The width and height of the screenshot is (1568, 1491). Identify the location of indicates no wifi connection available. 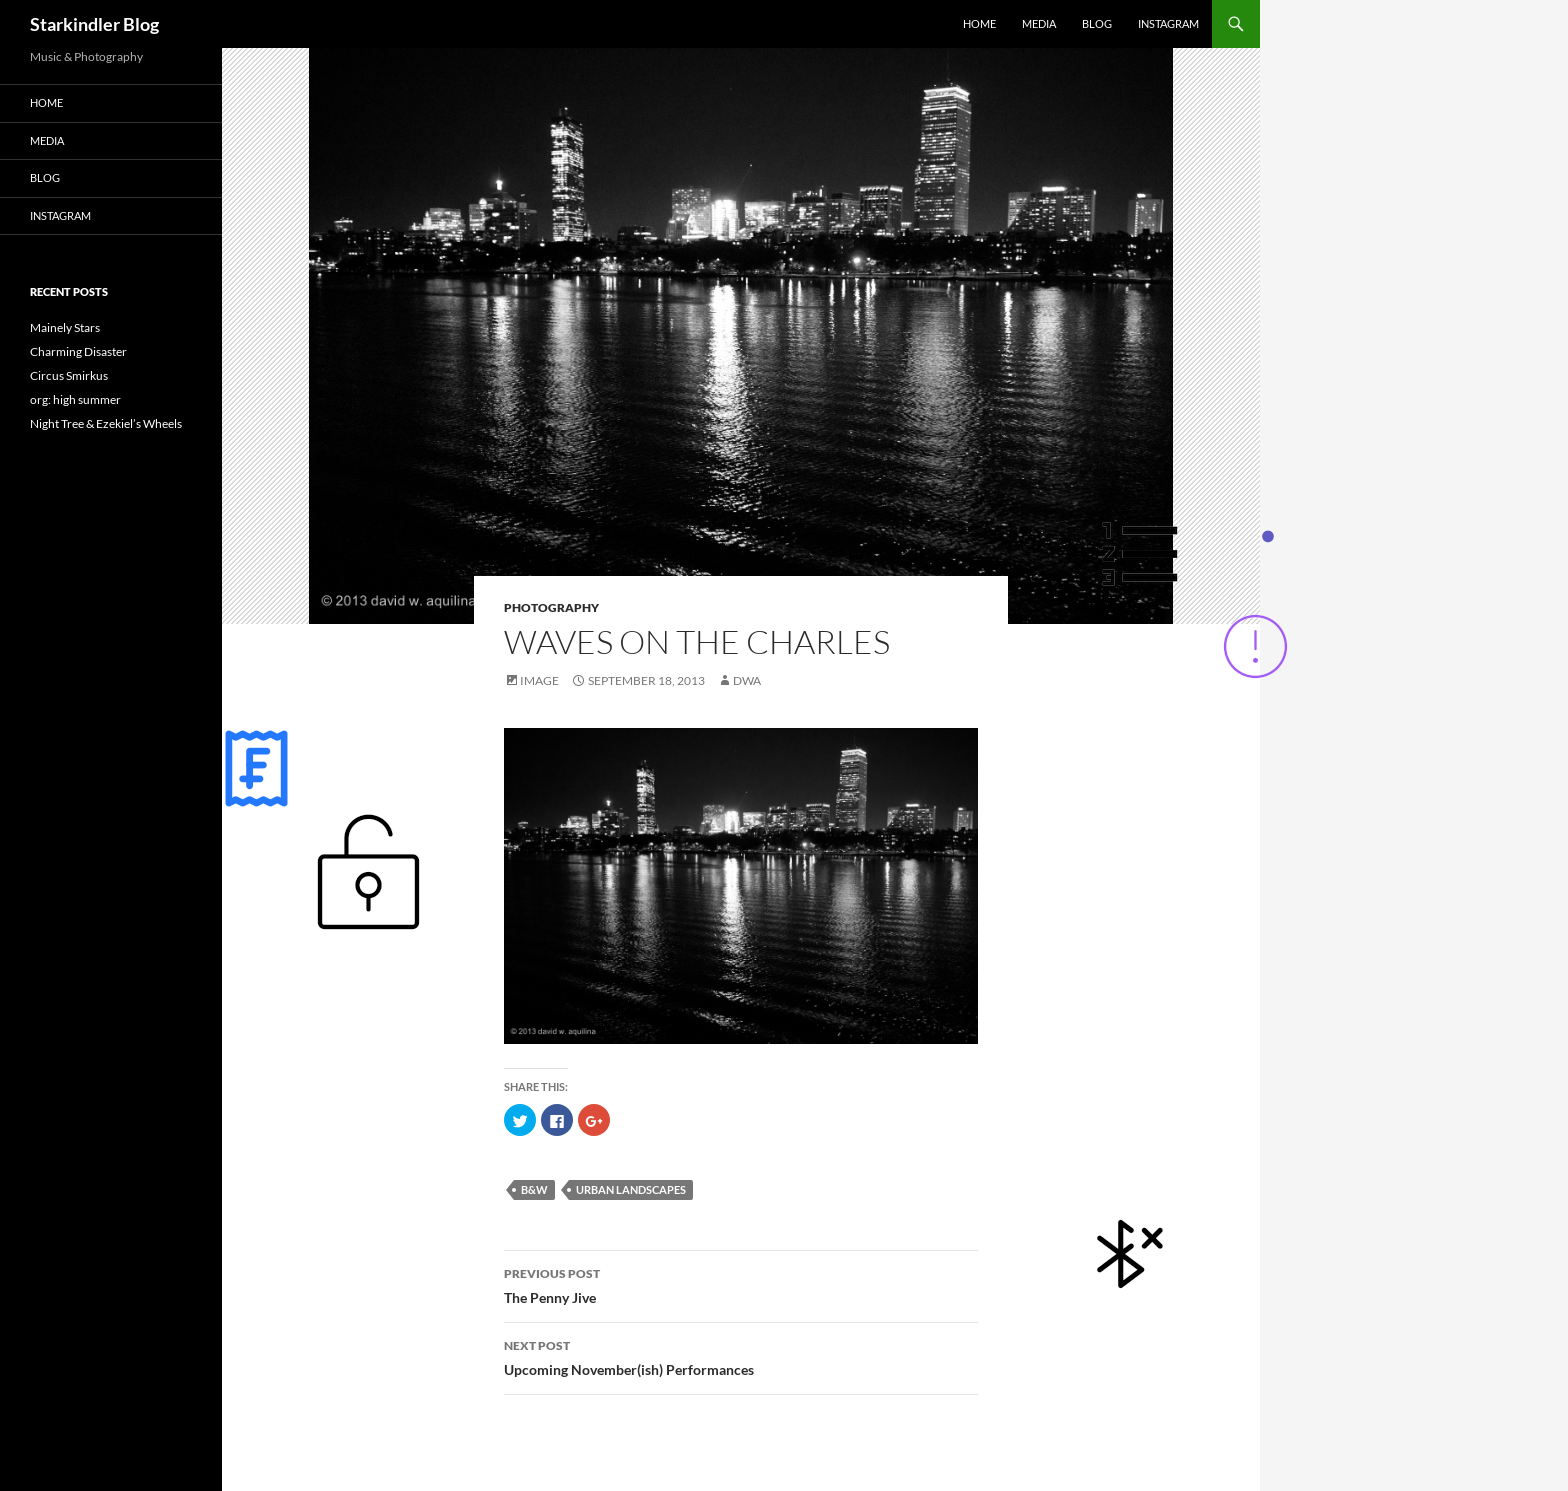
(1268, 499).